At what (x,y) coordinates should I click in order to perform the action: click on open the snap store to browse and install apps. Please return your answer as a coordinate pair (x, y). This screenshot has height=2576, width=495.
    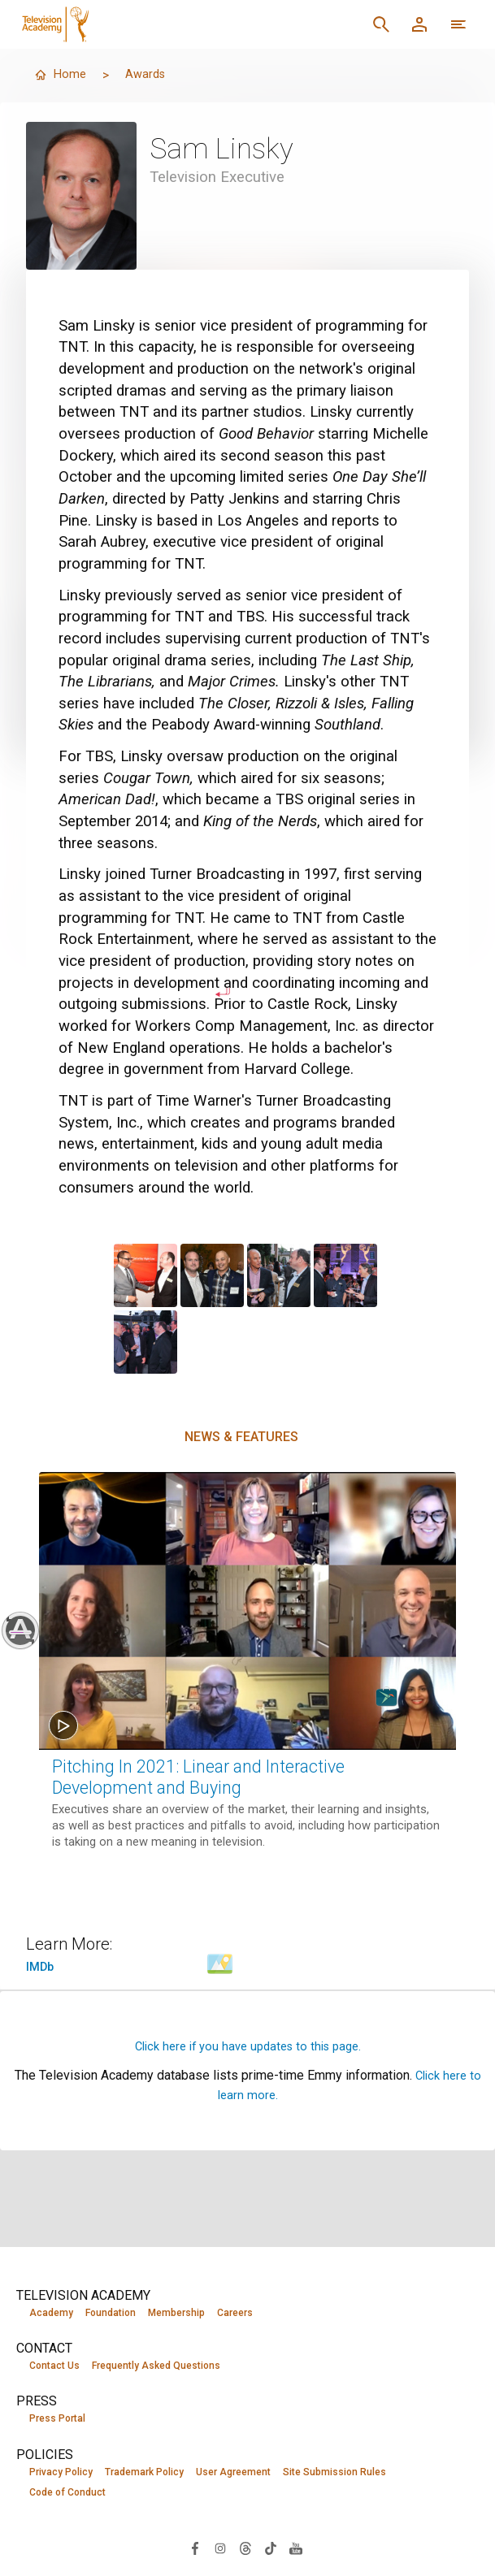
    Looking at the image, I should click on (386, 1697).